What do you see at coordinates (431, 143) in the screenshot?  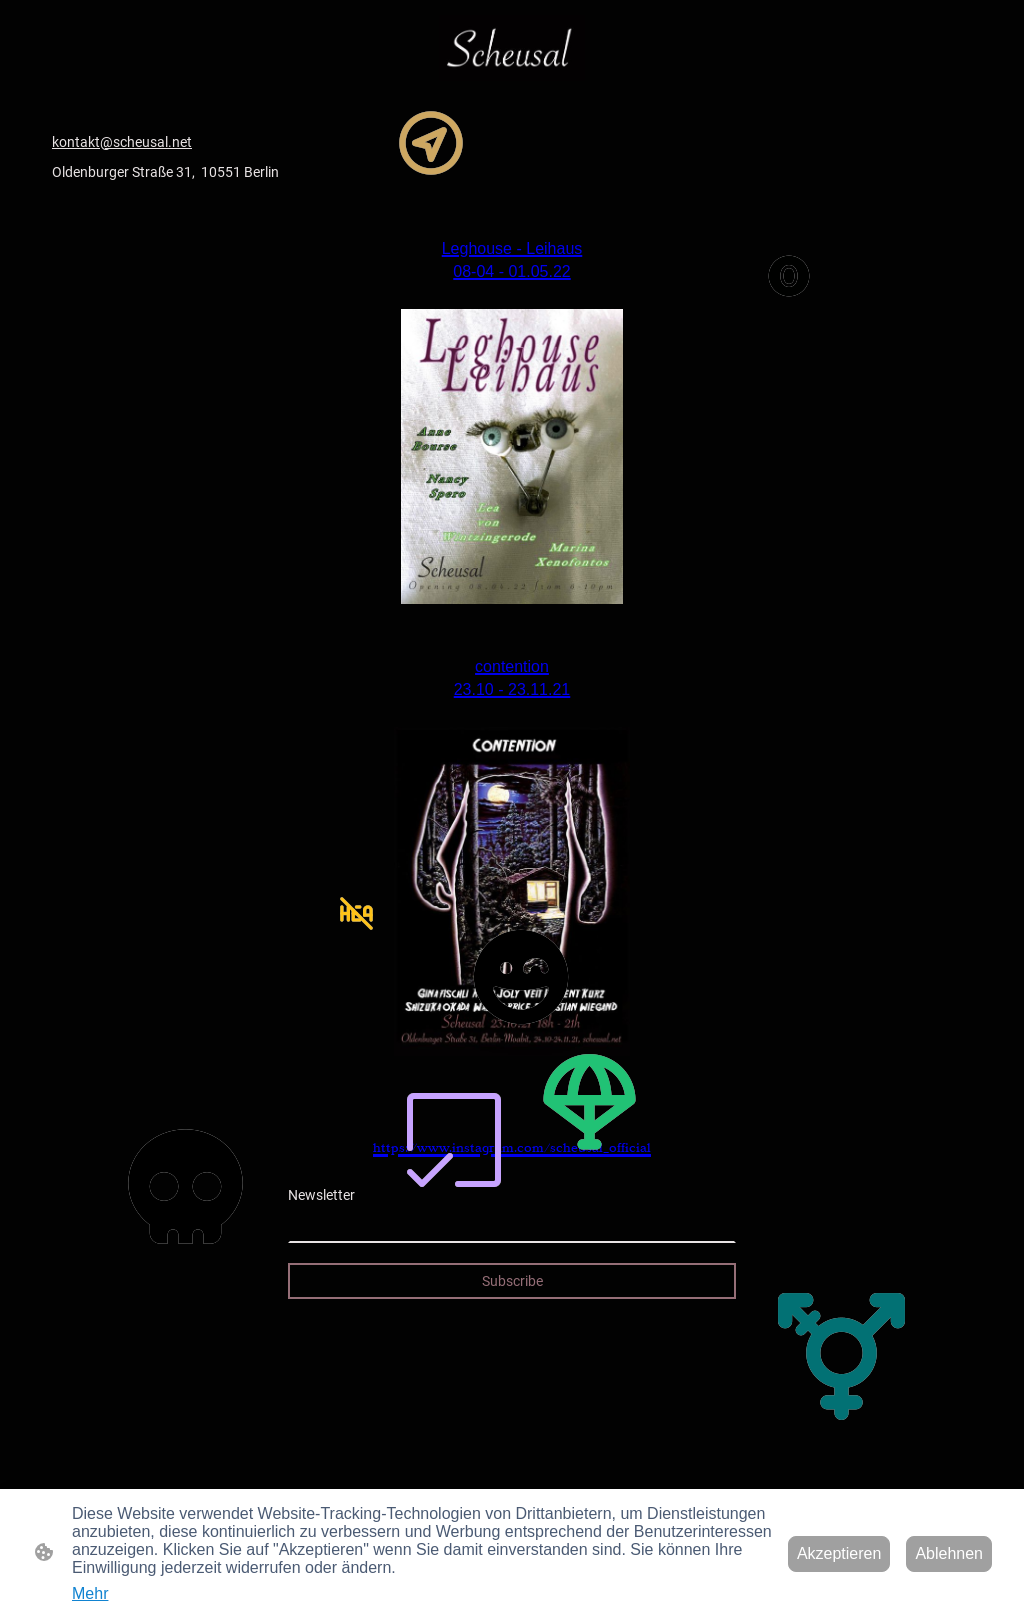 I see `access current location services` at bounding box center [431, 143].